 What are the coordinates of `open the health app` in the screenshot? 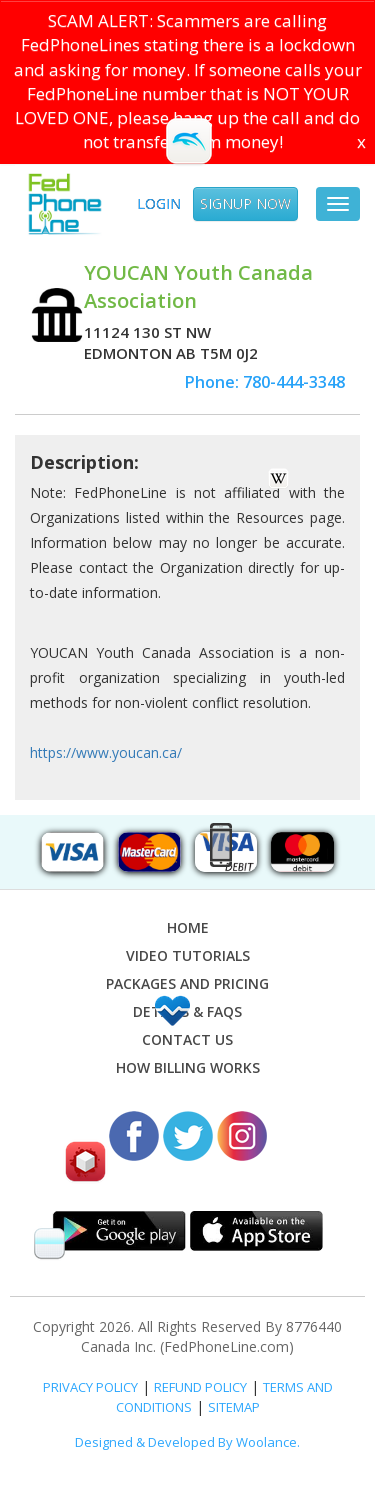 It's located at (172, 1010).